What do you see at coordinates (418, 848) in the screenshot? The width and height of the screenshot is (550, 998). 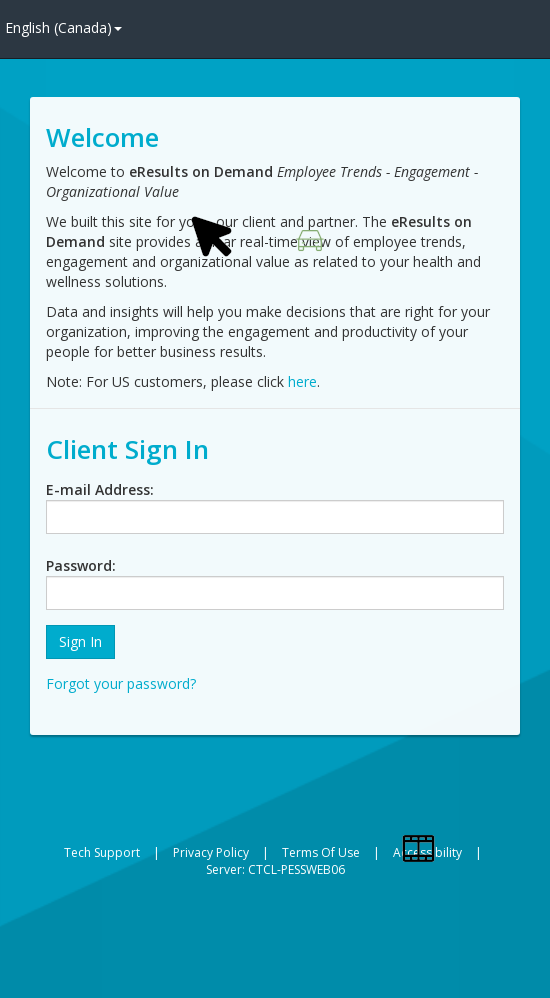 I see `view video or film content` at bounding box center [418, 848].